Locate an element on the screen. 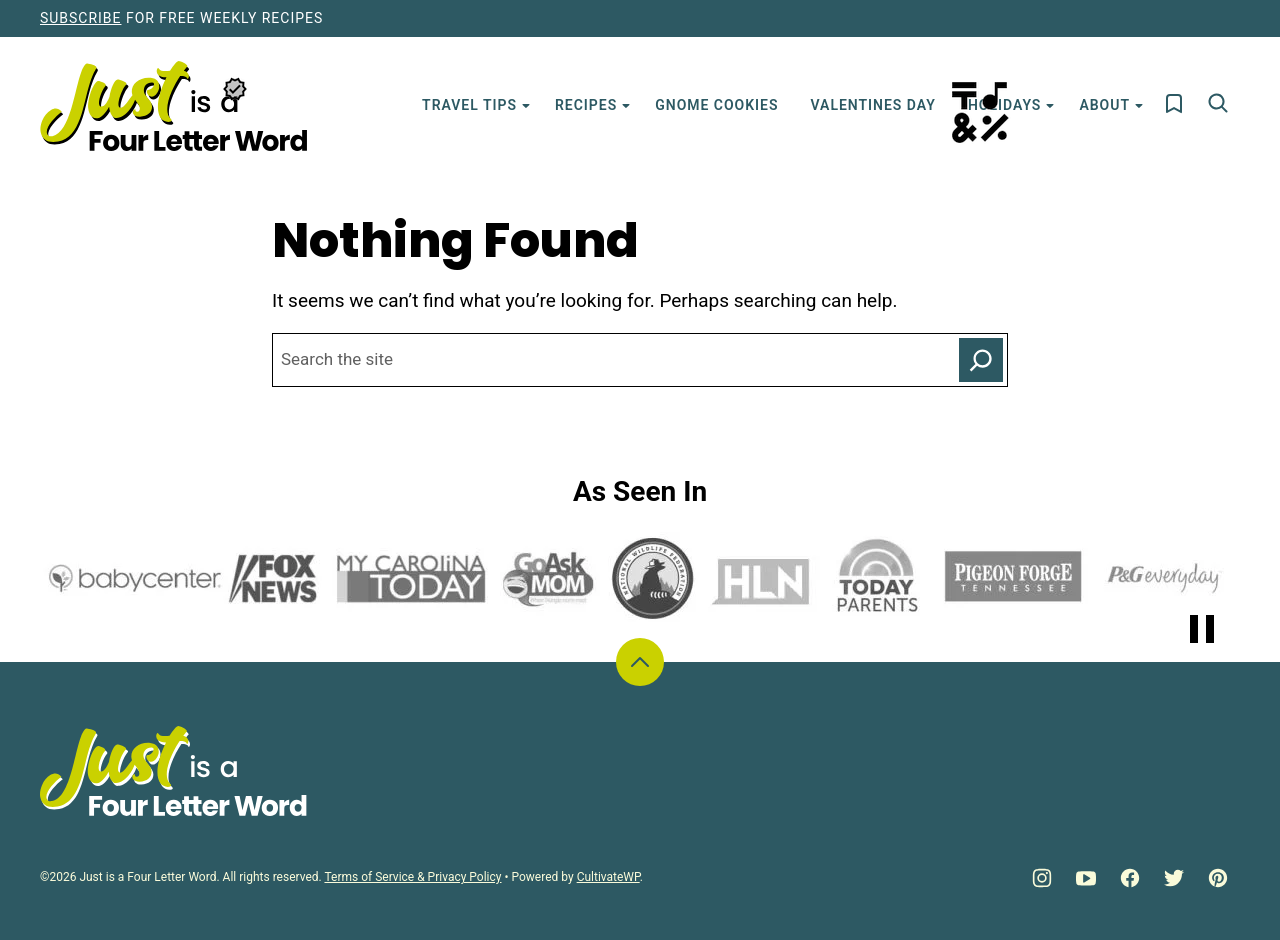 This screenshot has width=1280, height=940. access emoji and special characters is located at coordinates (979, 112).